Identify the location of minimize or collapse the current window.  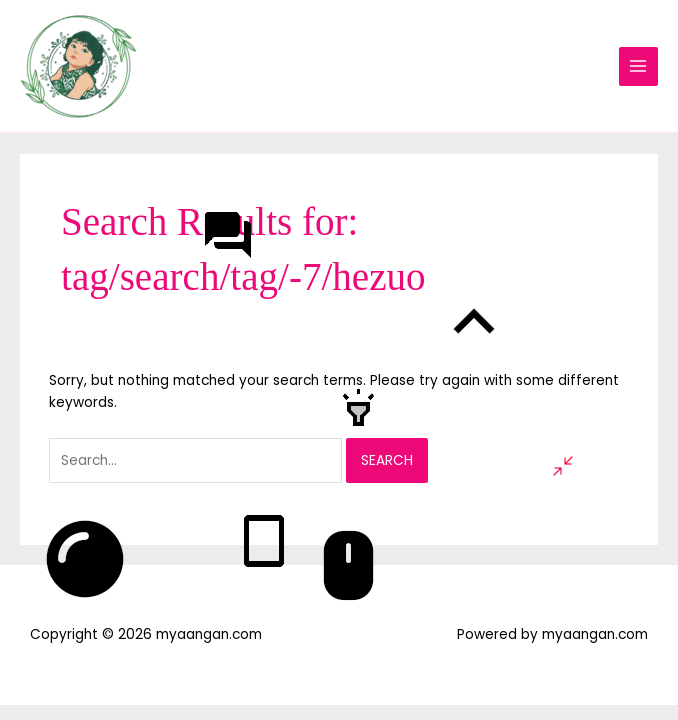
(563, 466).